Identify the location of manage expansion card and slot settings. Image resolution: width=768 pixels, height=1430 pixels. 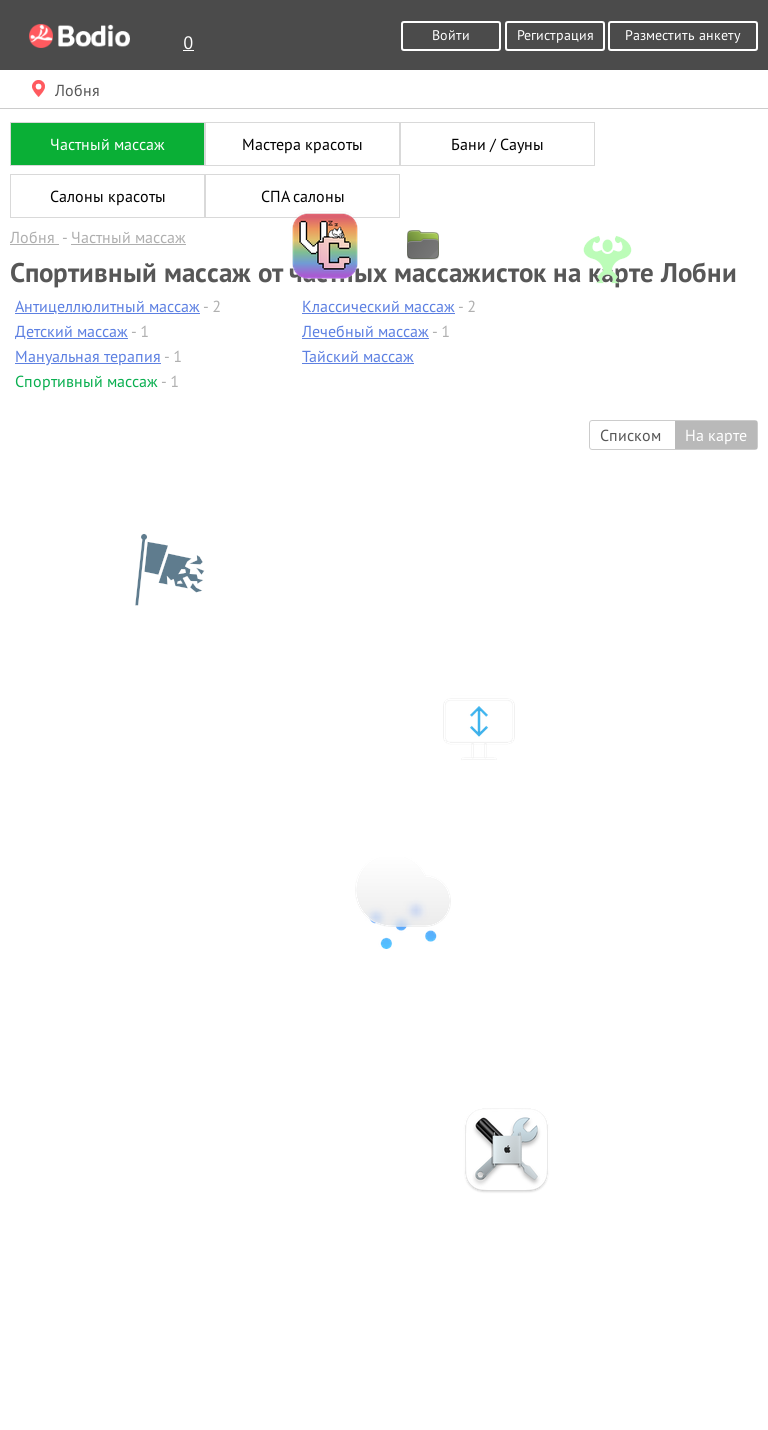
(506, 1149).